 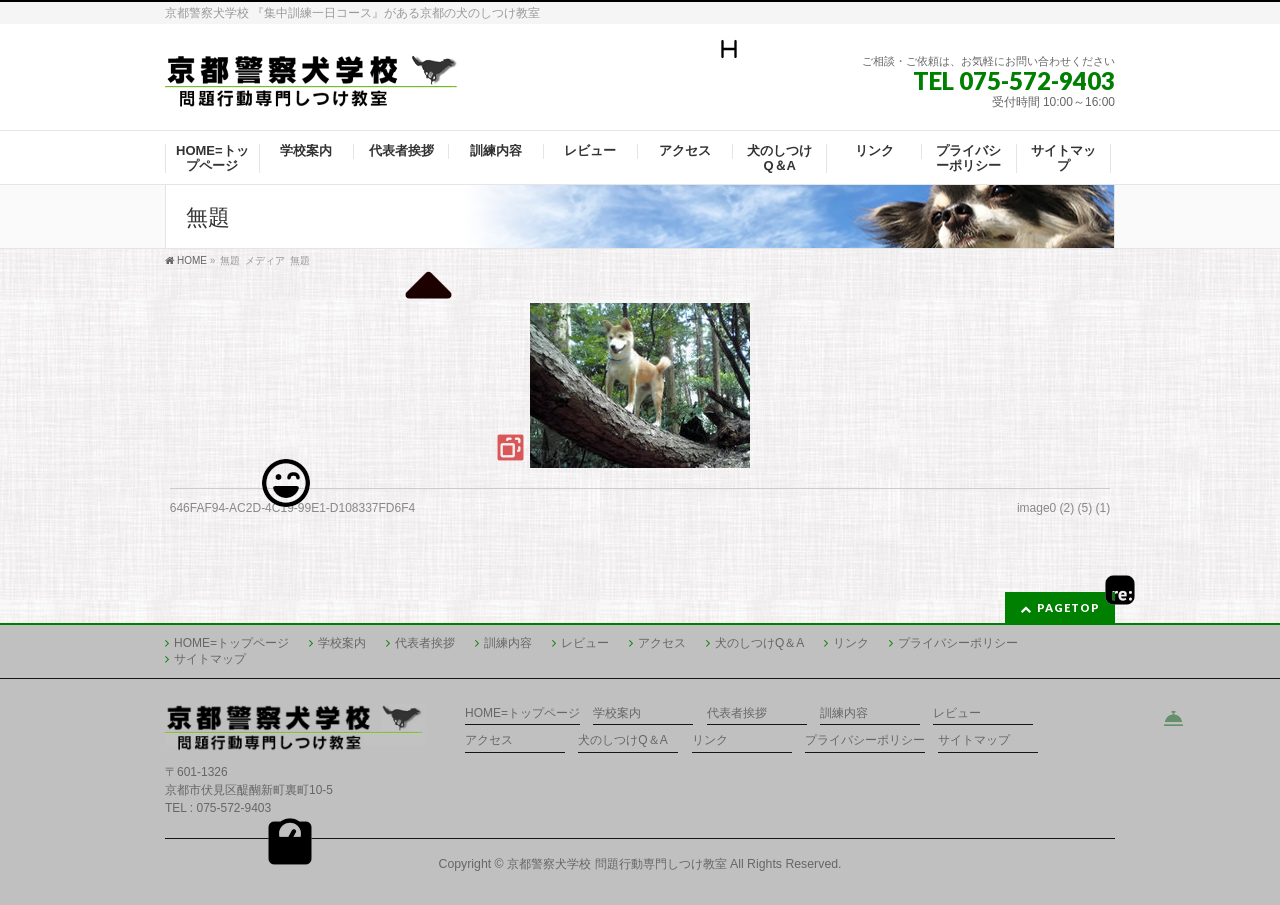 What do you see at coordinates (286, 483) in the screenshot?
I see `add a playful reaction to a message` at bounding box center [286, 483].